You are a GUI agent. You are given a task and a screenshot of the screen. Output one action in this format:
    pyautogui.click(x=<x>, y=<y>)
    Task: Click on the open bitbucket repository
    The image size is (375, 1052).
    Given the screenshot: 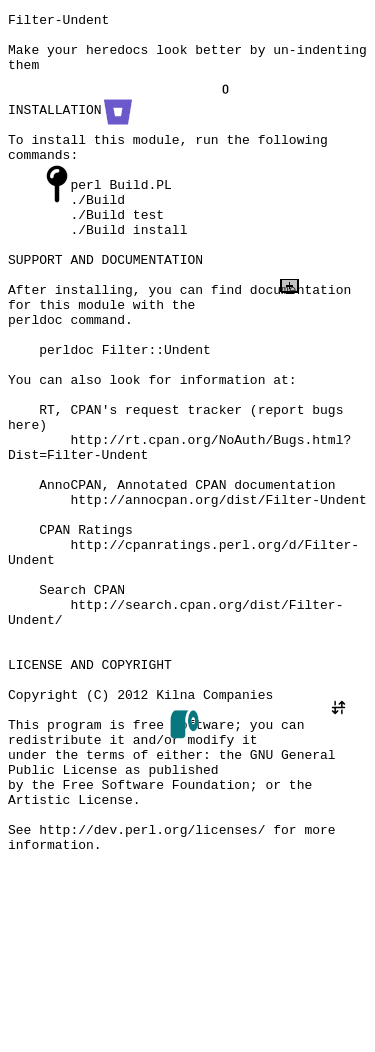 What is the action you would take?
    pyautogui.click(x=118, y=112)
    